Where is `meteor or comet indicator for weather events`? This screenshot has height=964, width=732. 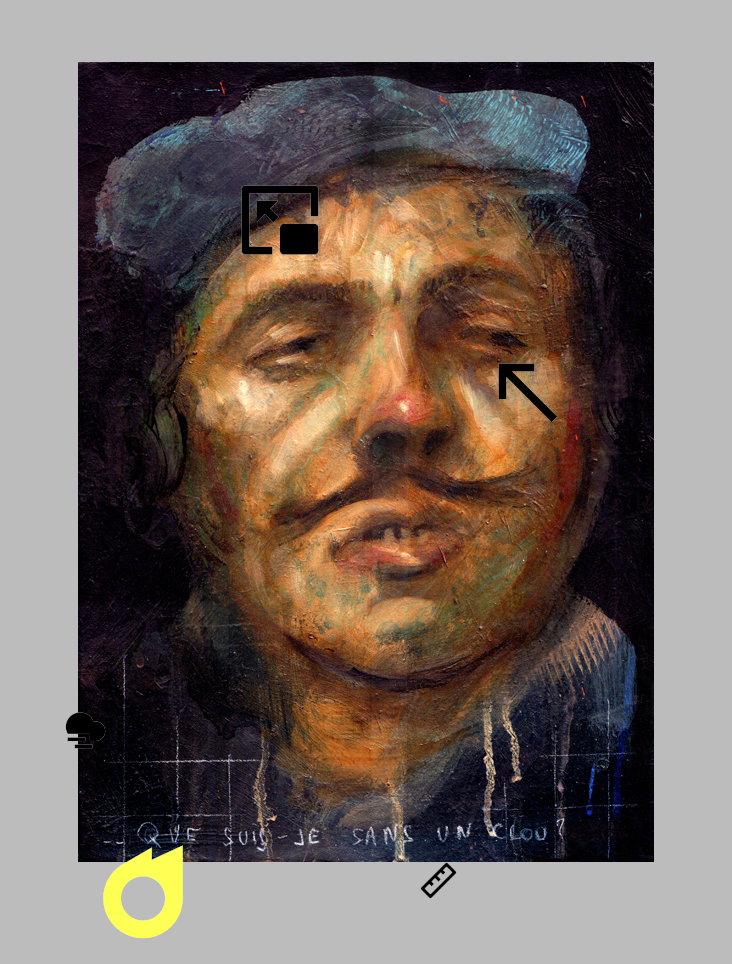 meteor or comet indicator for weather events is located at coordinates (143, 894).